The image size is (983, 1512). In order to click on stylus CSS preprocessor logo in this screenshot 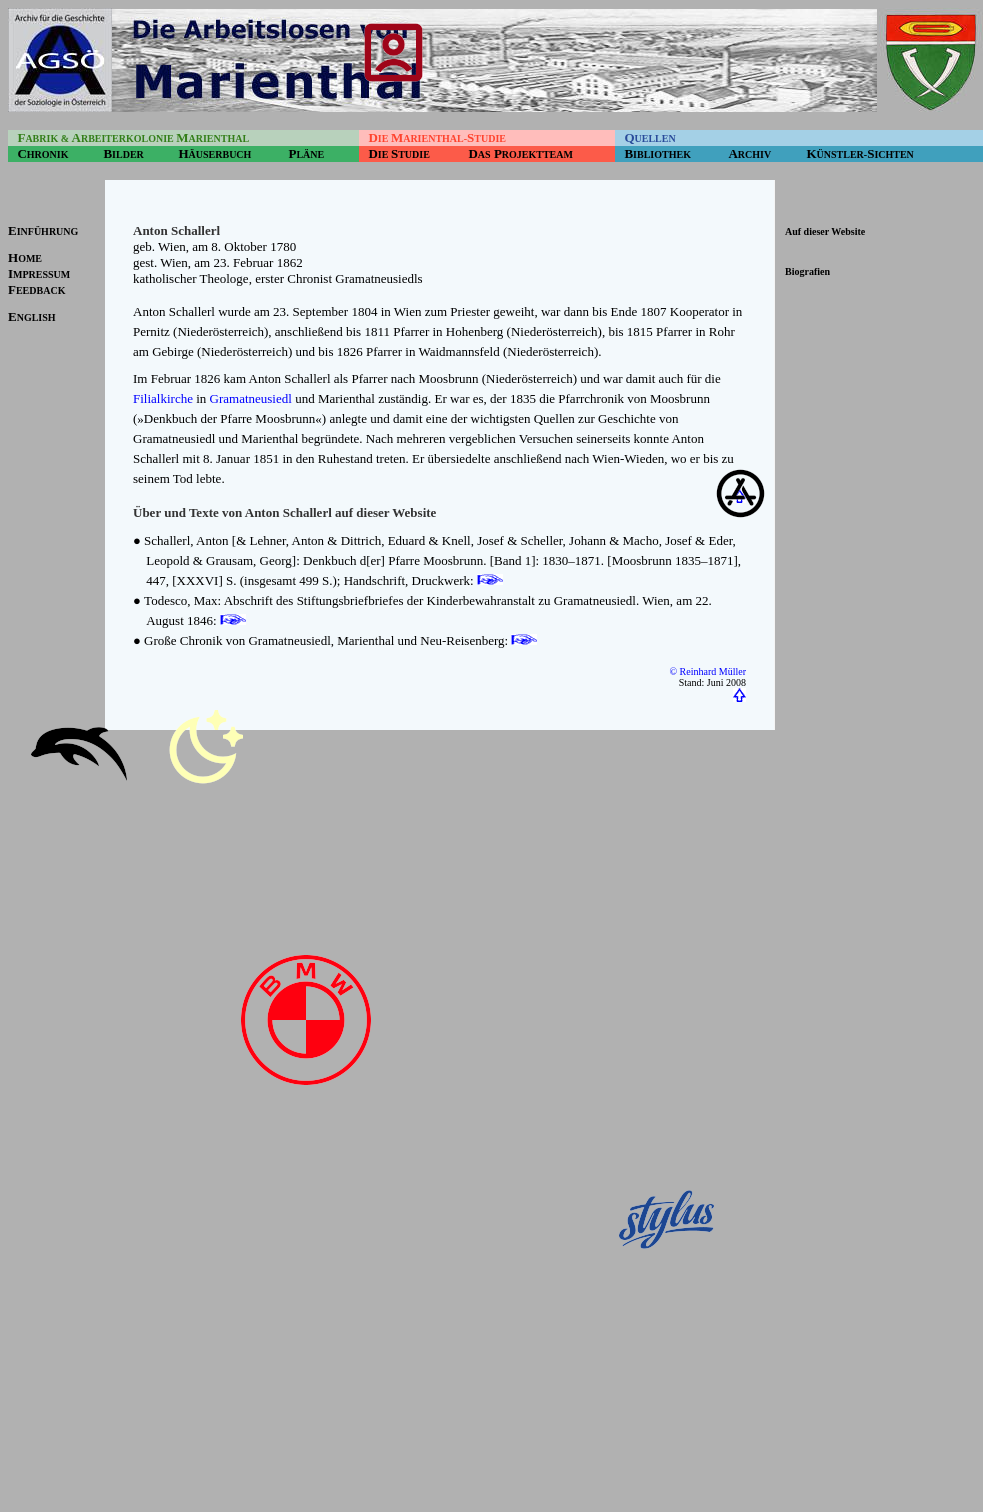, I will do `click(666, 1219)`.